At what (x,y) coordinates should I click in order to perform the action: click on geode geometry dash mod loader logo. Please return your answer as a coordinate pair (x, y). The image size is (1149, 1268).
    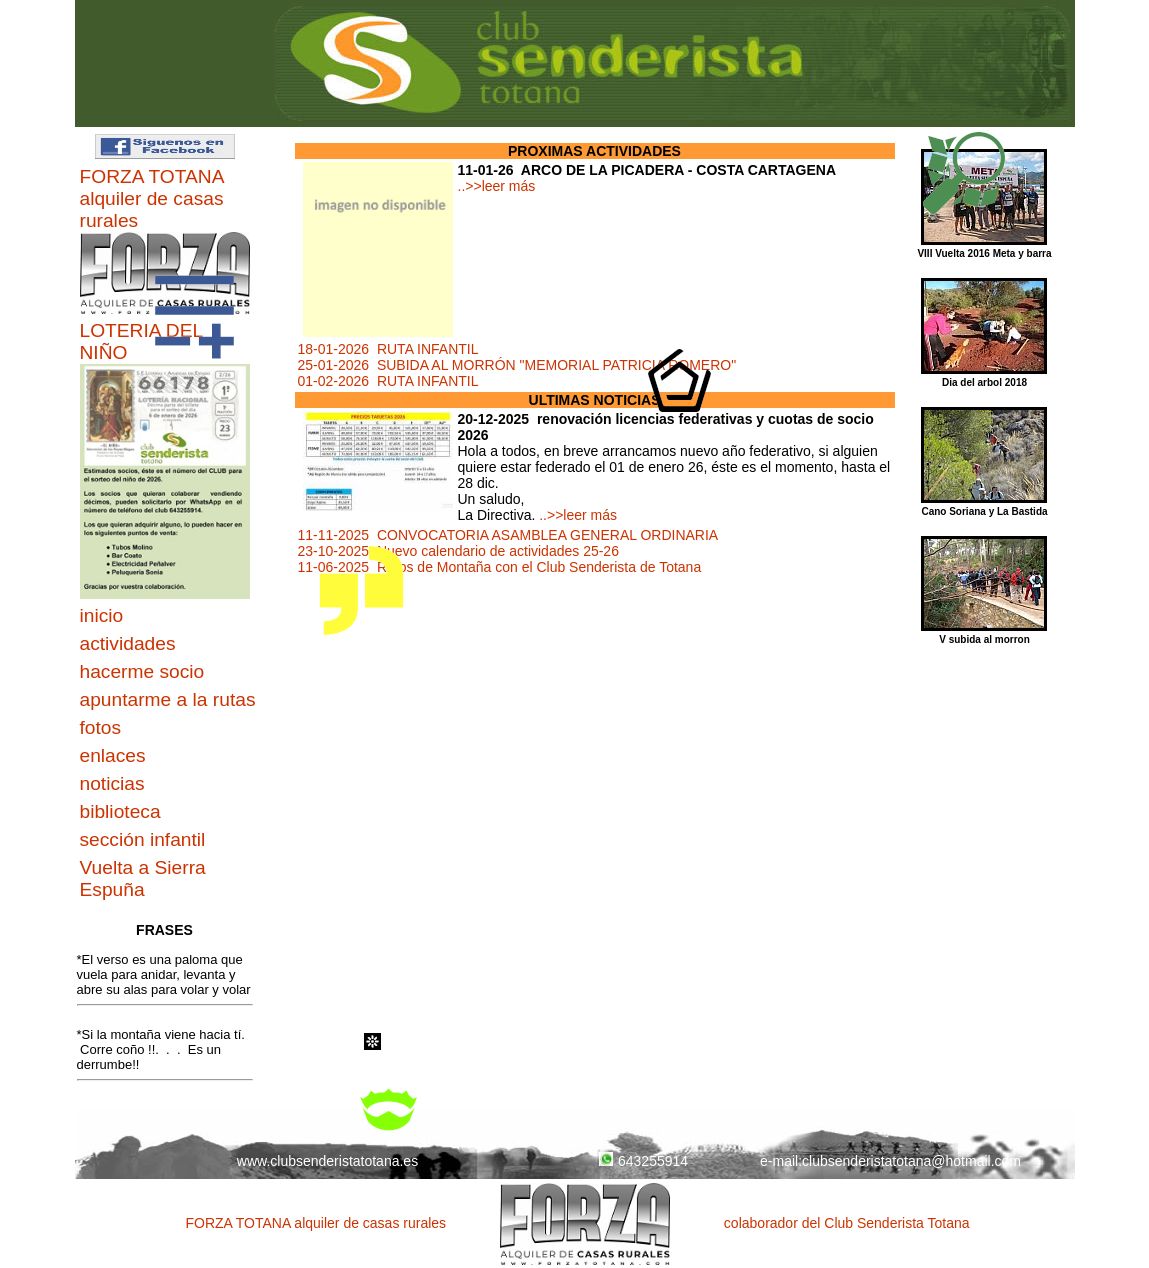
    Looking at the image, I should click on (679, 380).